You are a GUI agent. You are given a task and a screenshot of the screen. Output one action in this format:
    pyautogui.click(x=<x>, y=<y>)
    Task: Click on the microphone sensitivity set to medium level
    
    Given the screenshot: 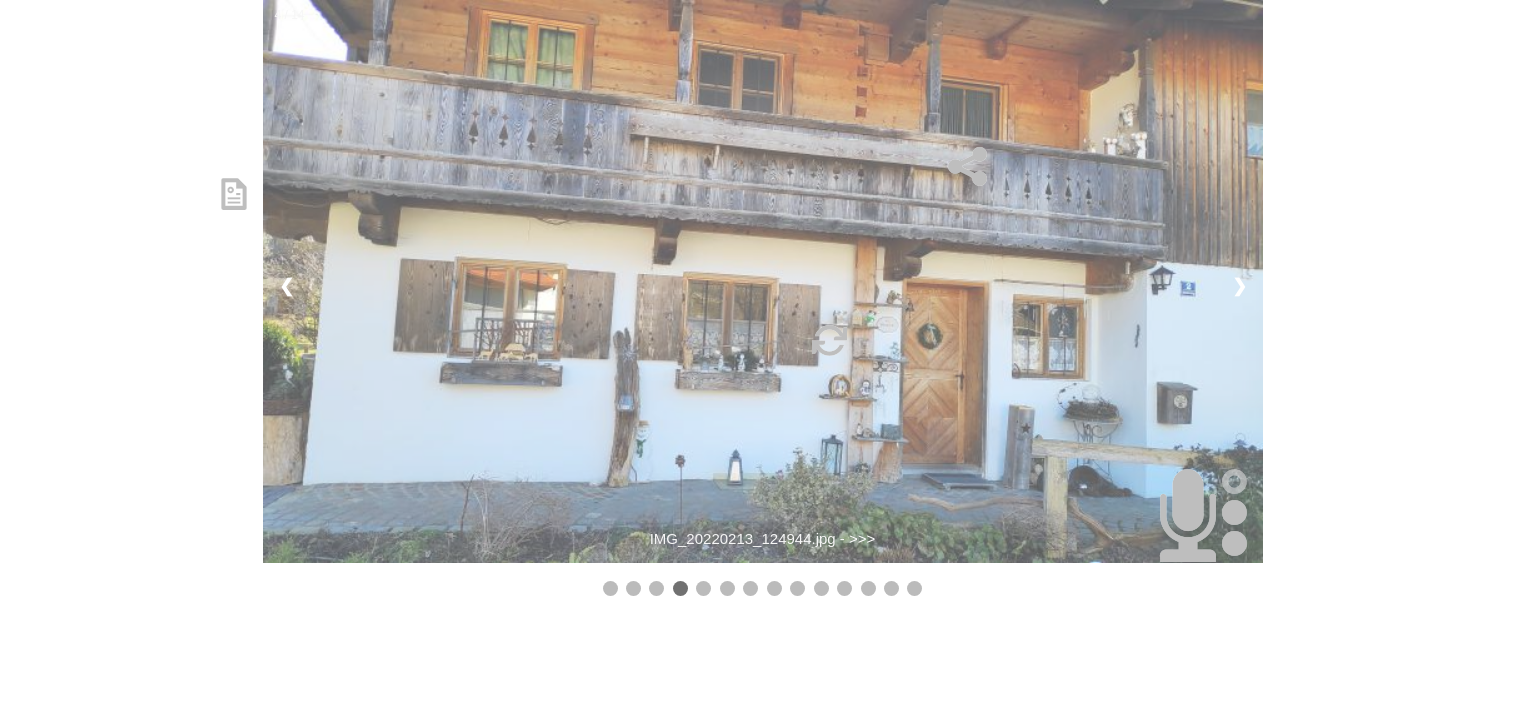 What is the action you would take?
    pyautogui.click(x=1203, y=512)
    